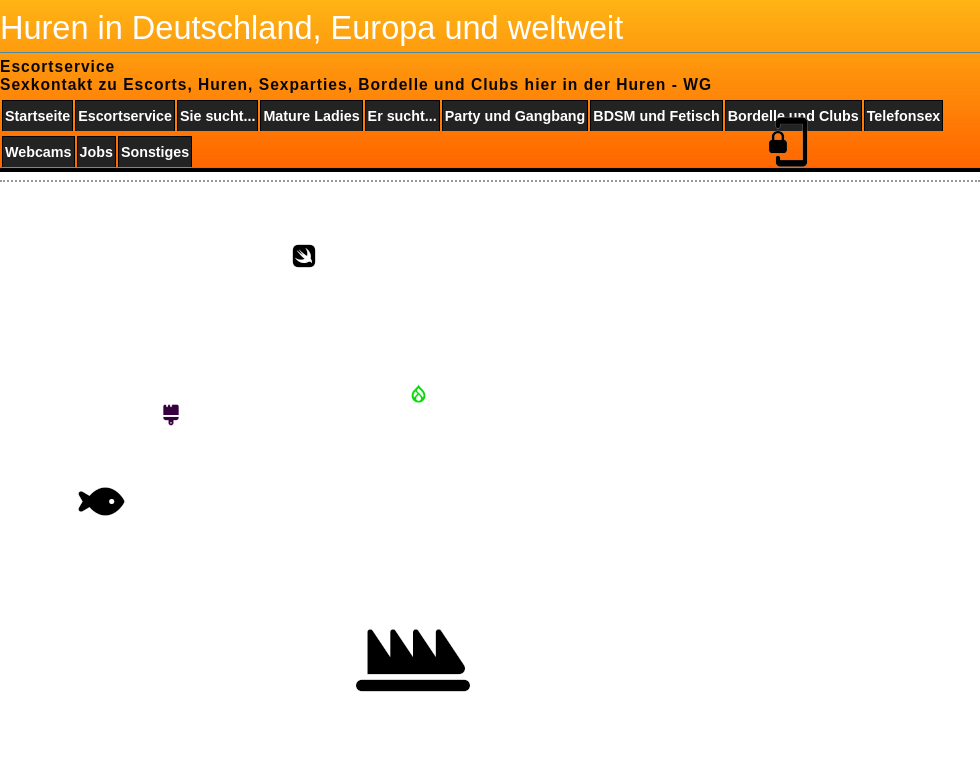 This screenshot has width=980, height=782. What do you see at coordinates (171, 415) in the screenshot?
I see `access painting or drawing tools` at bounding box center [171, 415].